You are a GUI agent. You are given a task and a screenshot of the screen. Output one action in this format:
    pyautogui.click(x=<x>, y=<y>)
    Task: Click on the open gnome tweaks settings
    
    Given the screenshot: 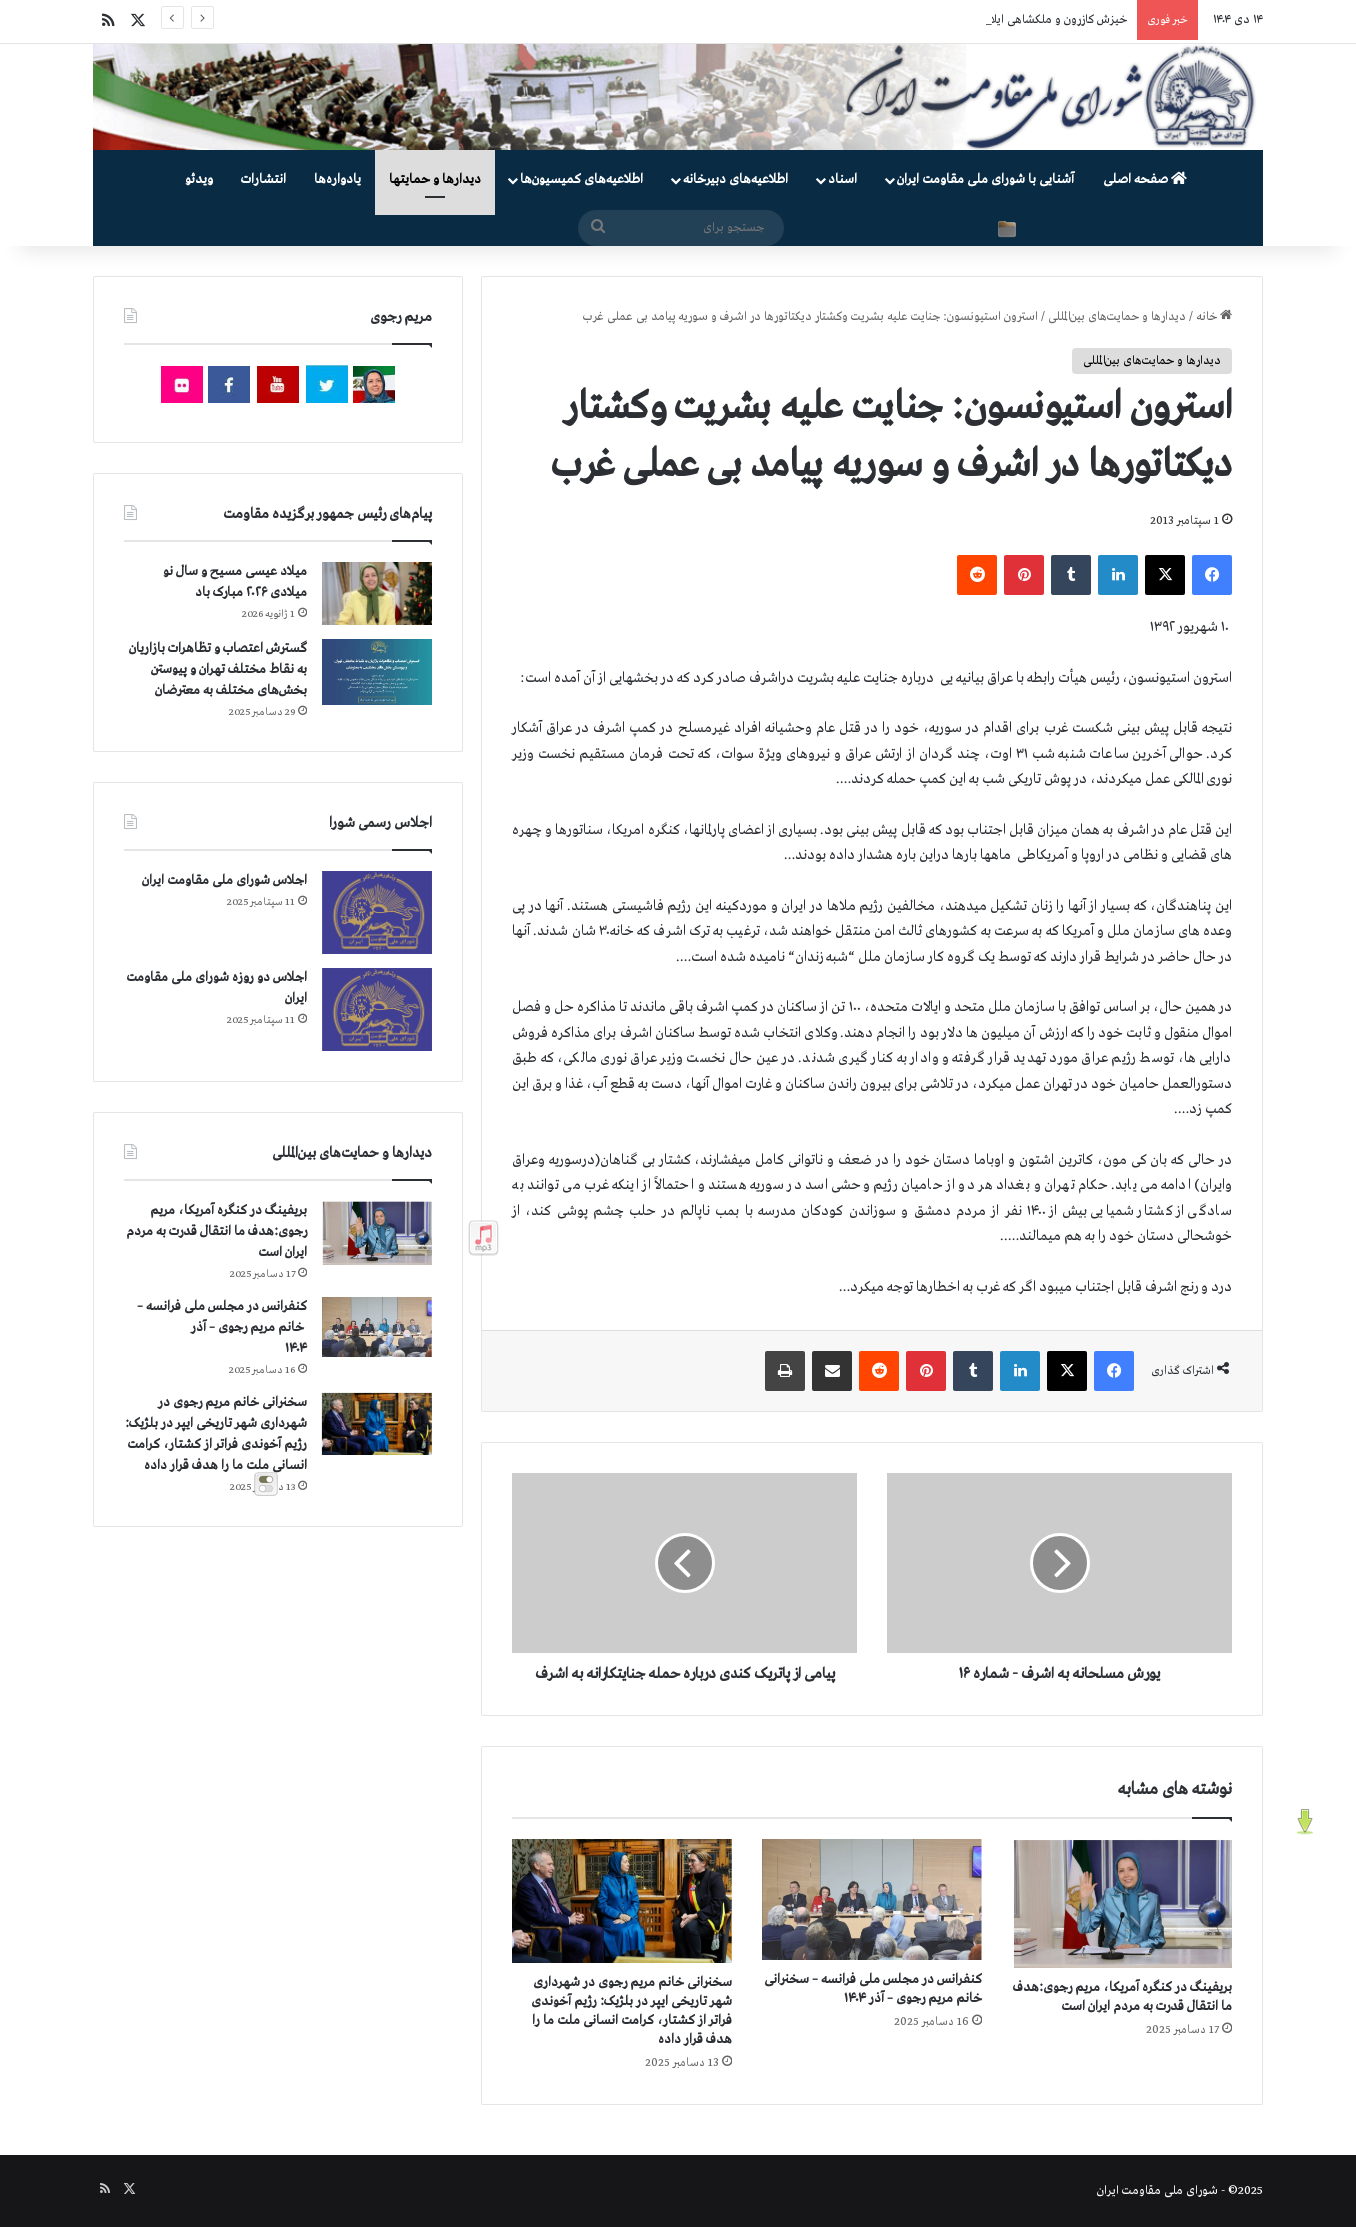 What is the action you would take?
    pyautogui.click(x=266, y=1484)
    